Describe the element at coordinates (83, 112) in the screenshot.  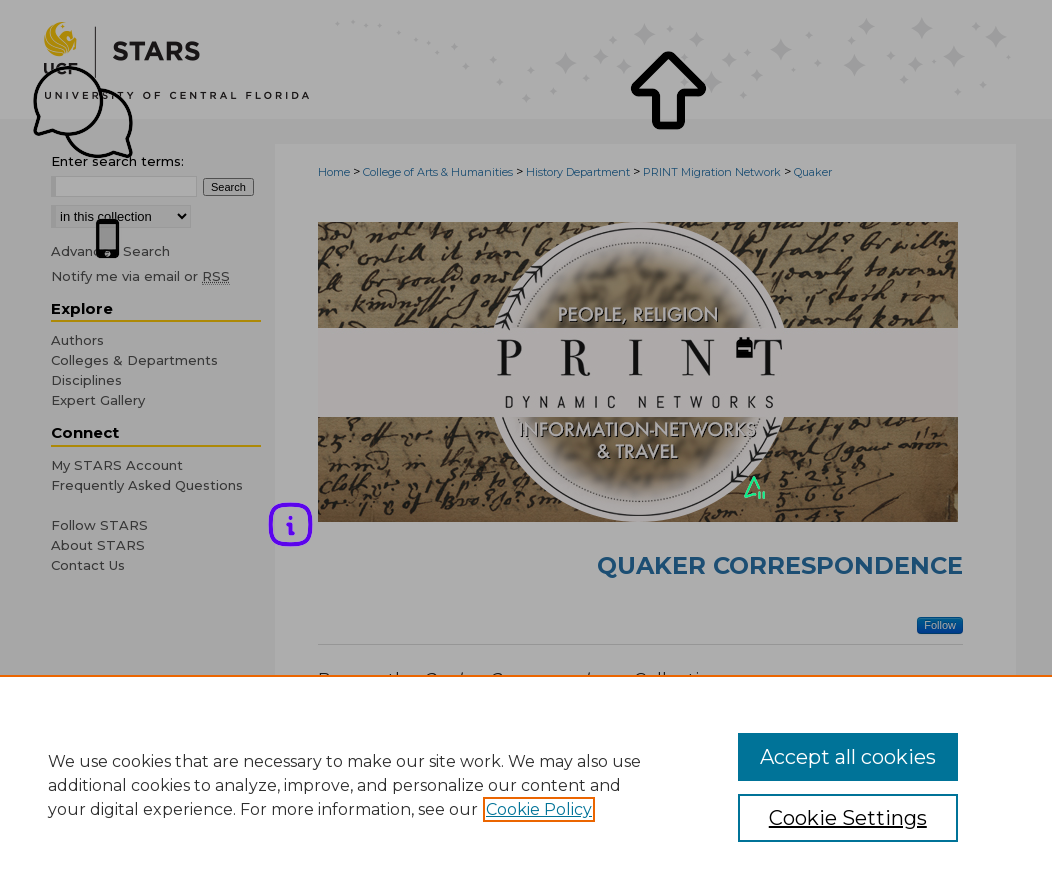
I see `open chat or messaging` at that location.